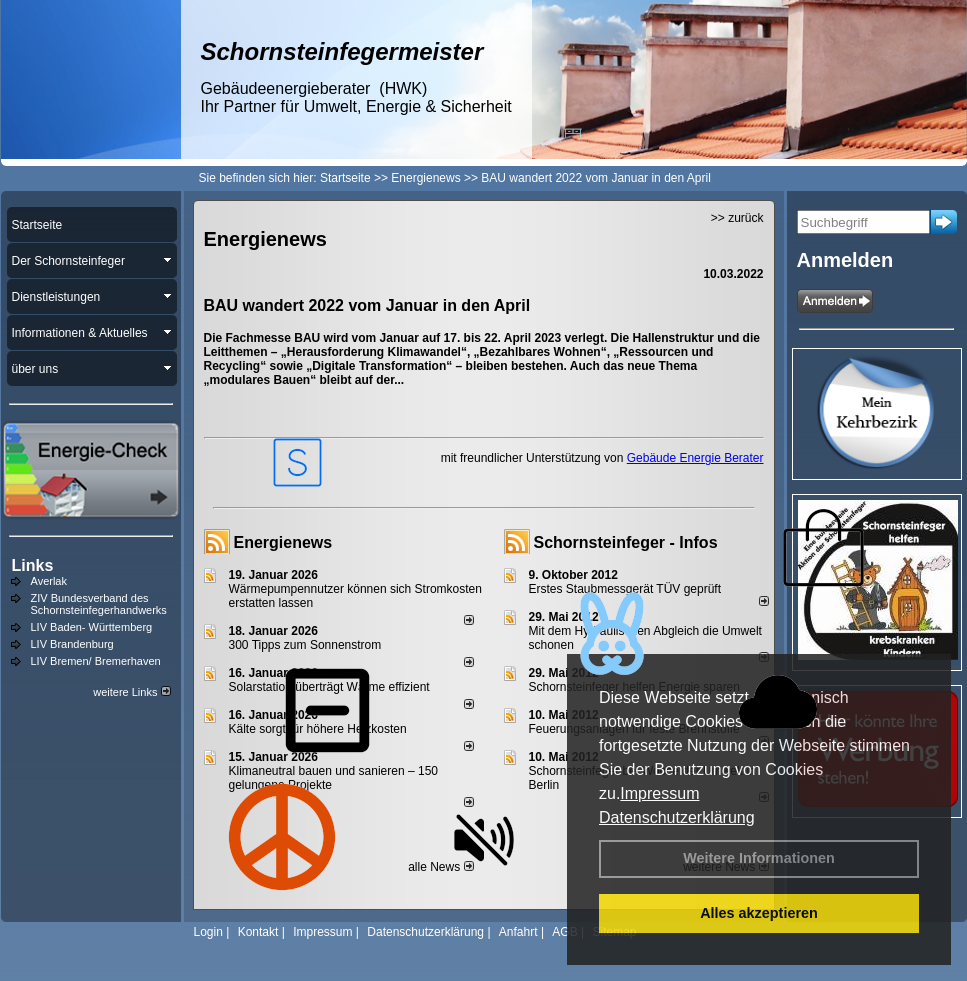  What do you see at coordinates (327, 710) in the screenshot?
I see `remove or delete an item` at bounding box center [327, 710].